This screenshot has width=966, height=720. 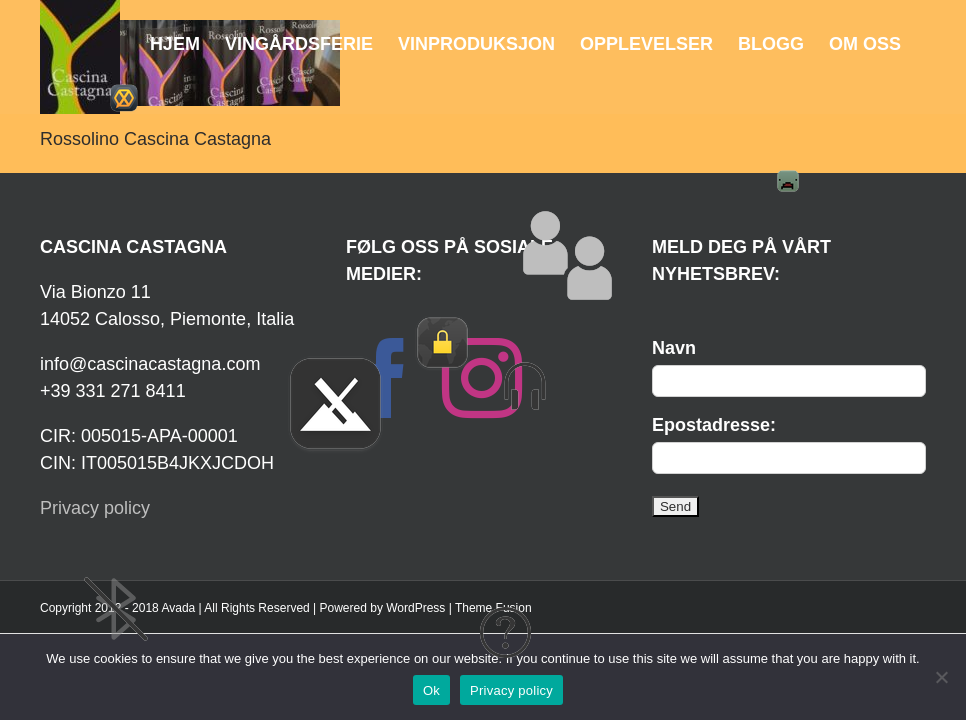 I want to click on access ssl/tls security settings for web browser, so click(x=442, y=343).